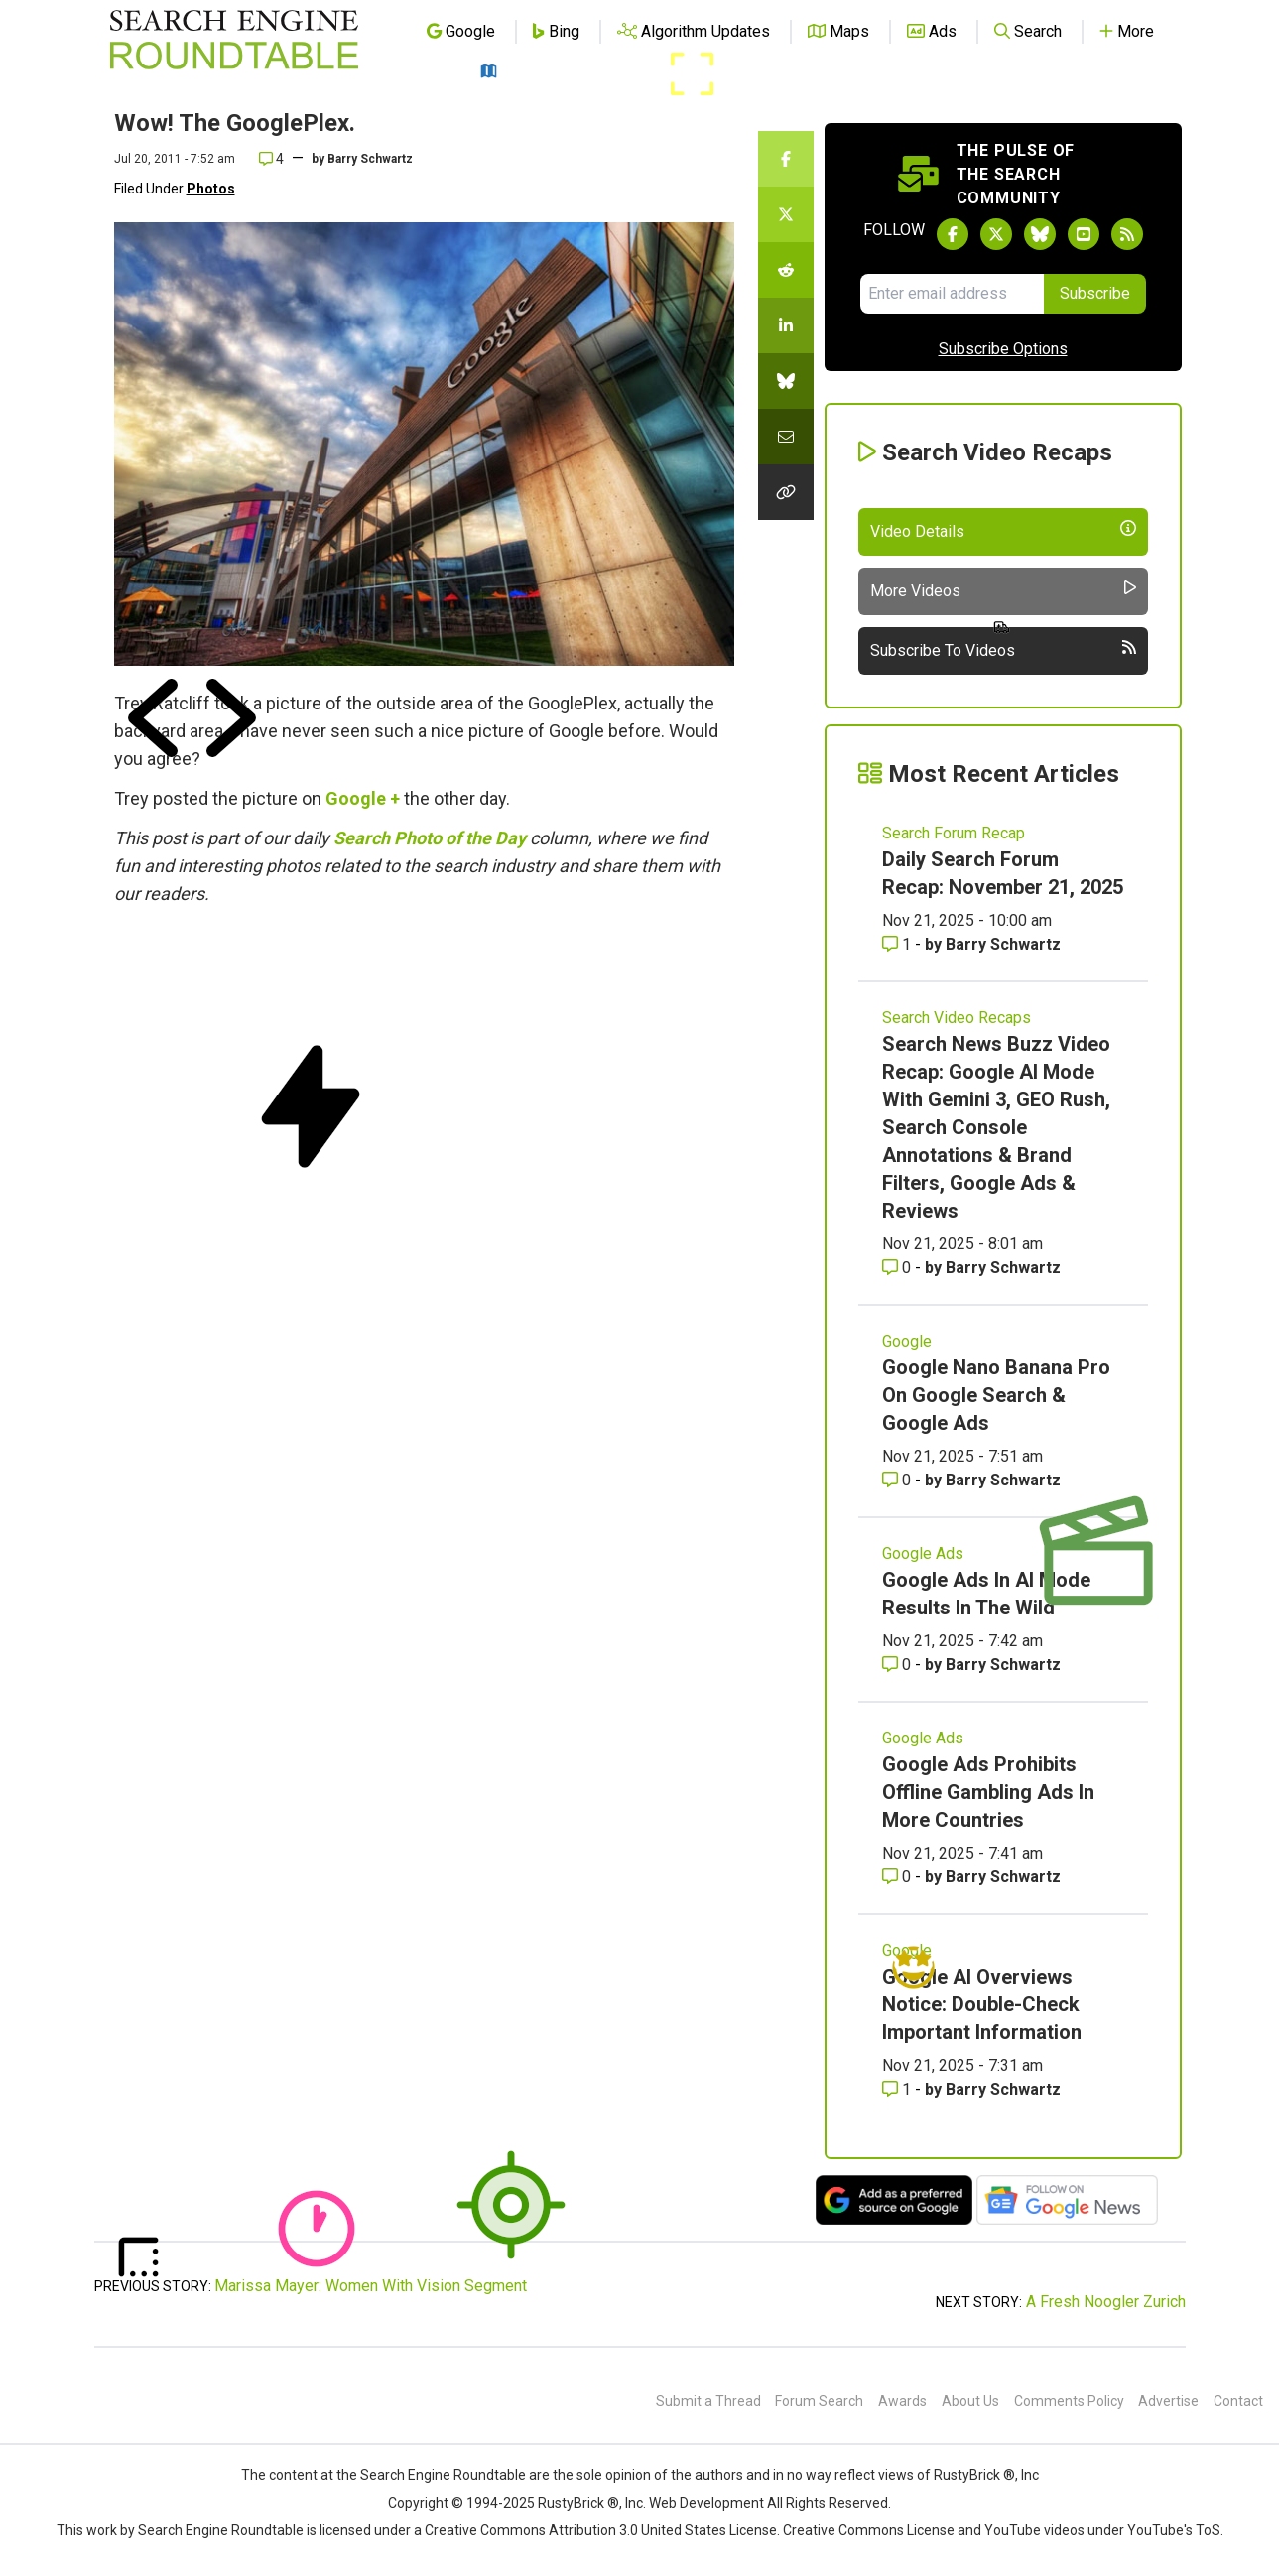 This screenshot has height=2576, width=1279. What do you see at coordinates (1001, 627) in the screenshot?
I see `access emergency medical services` at bounding box center [1001, 627].